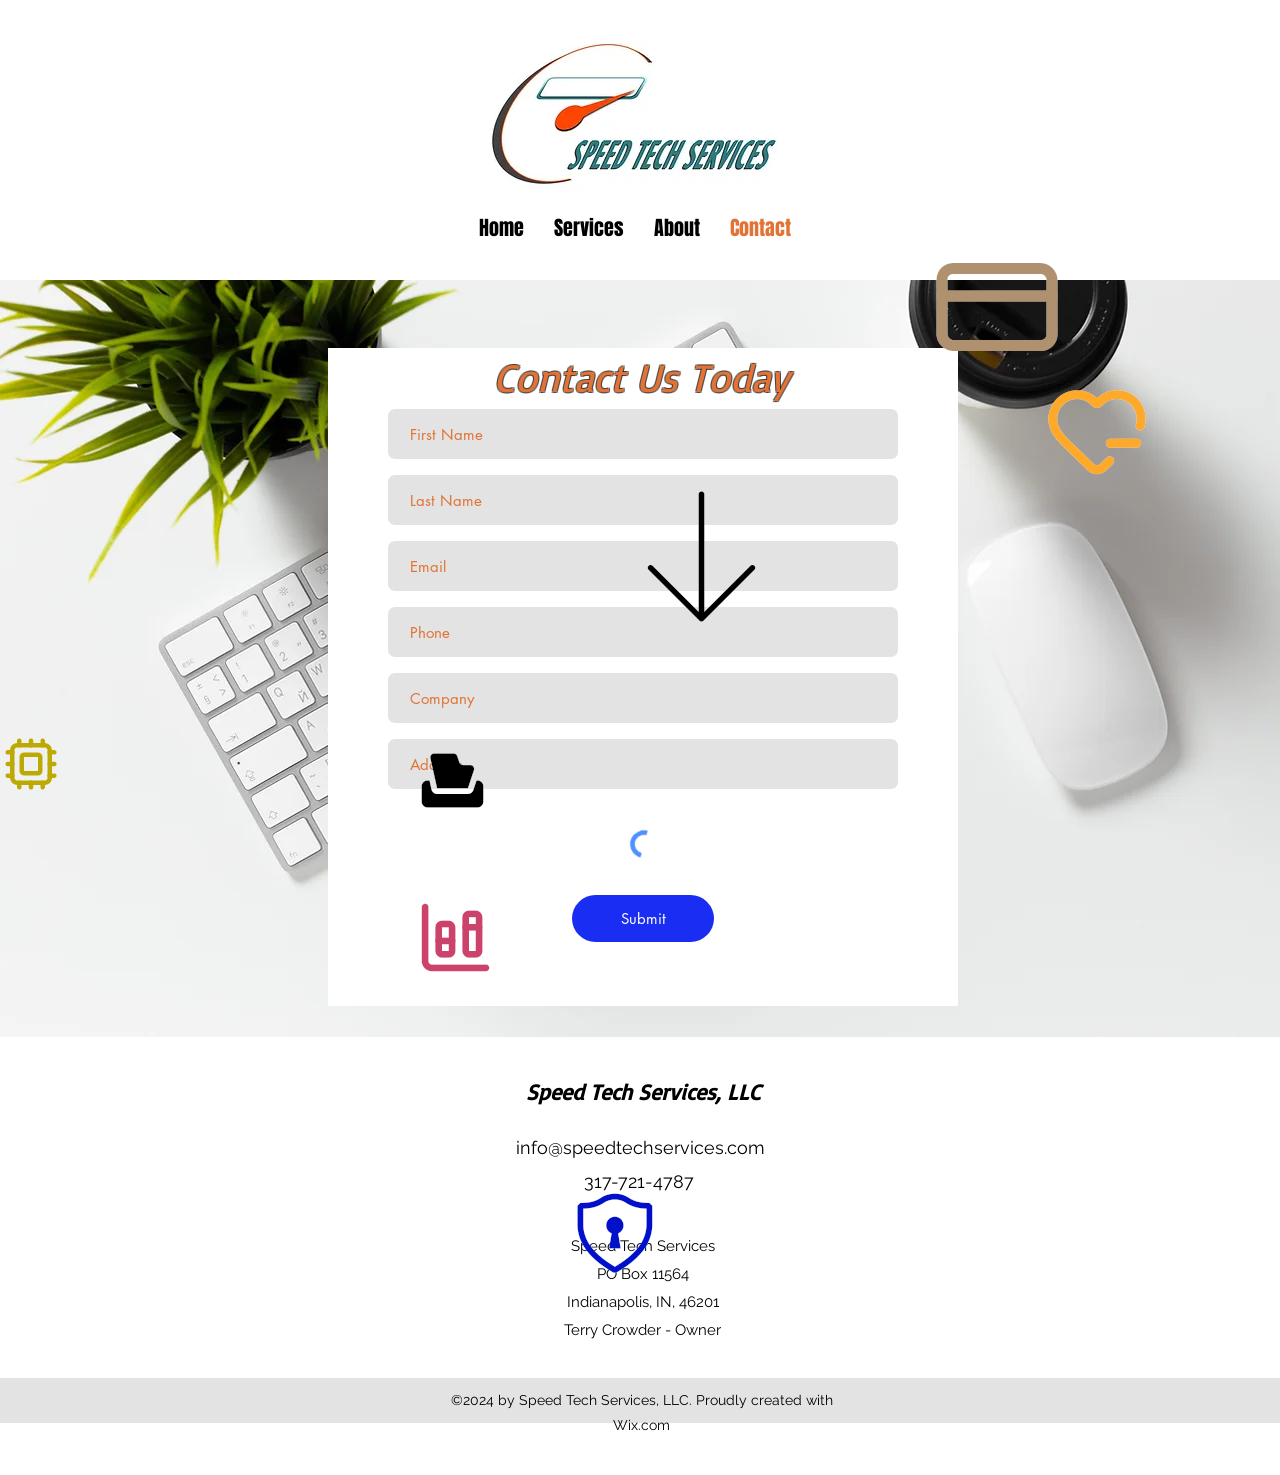  Describe the element at coordinates (1097, 430) in the screenshot. I see `remove from favorites` at that location.